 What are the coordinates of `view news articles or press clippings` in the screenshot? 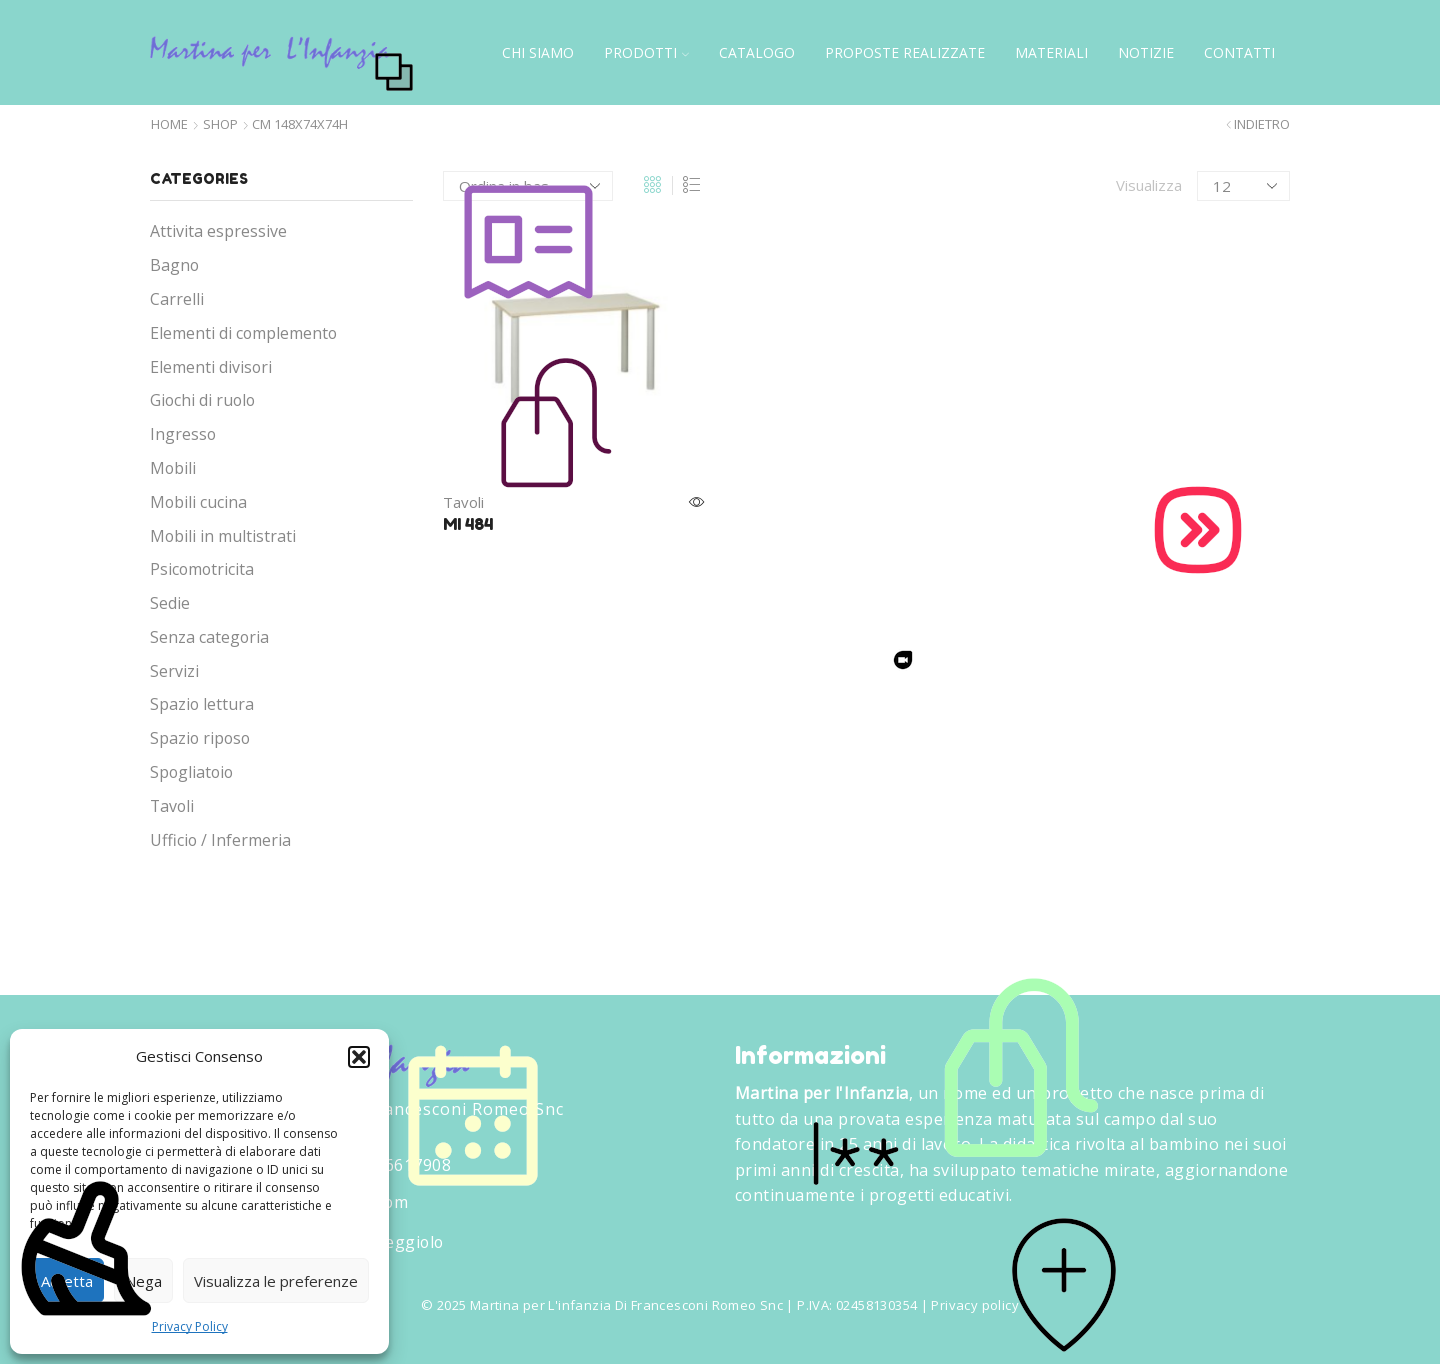 It's located at (528, 239).